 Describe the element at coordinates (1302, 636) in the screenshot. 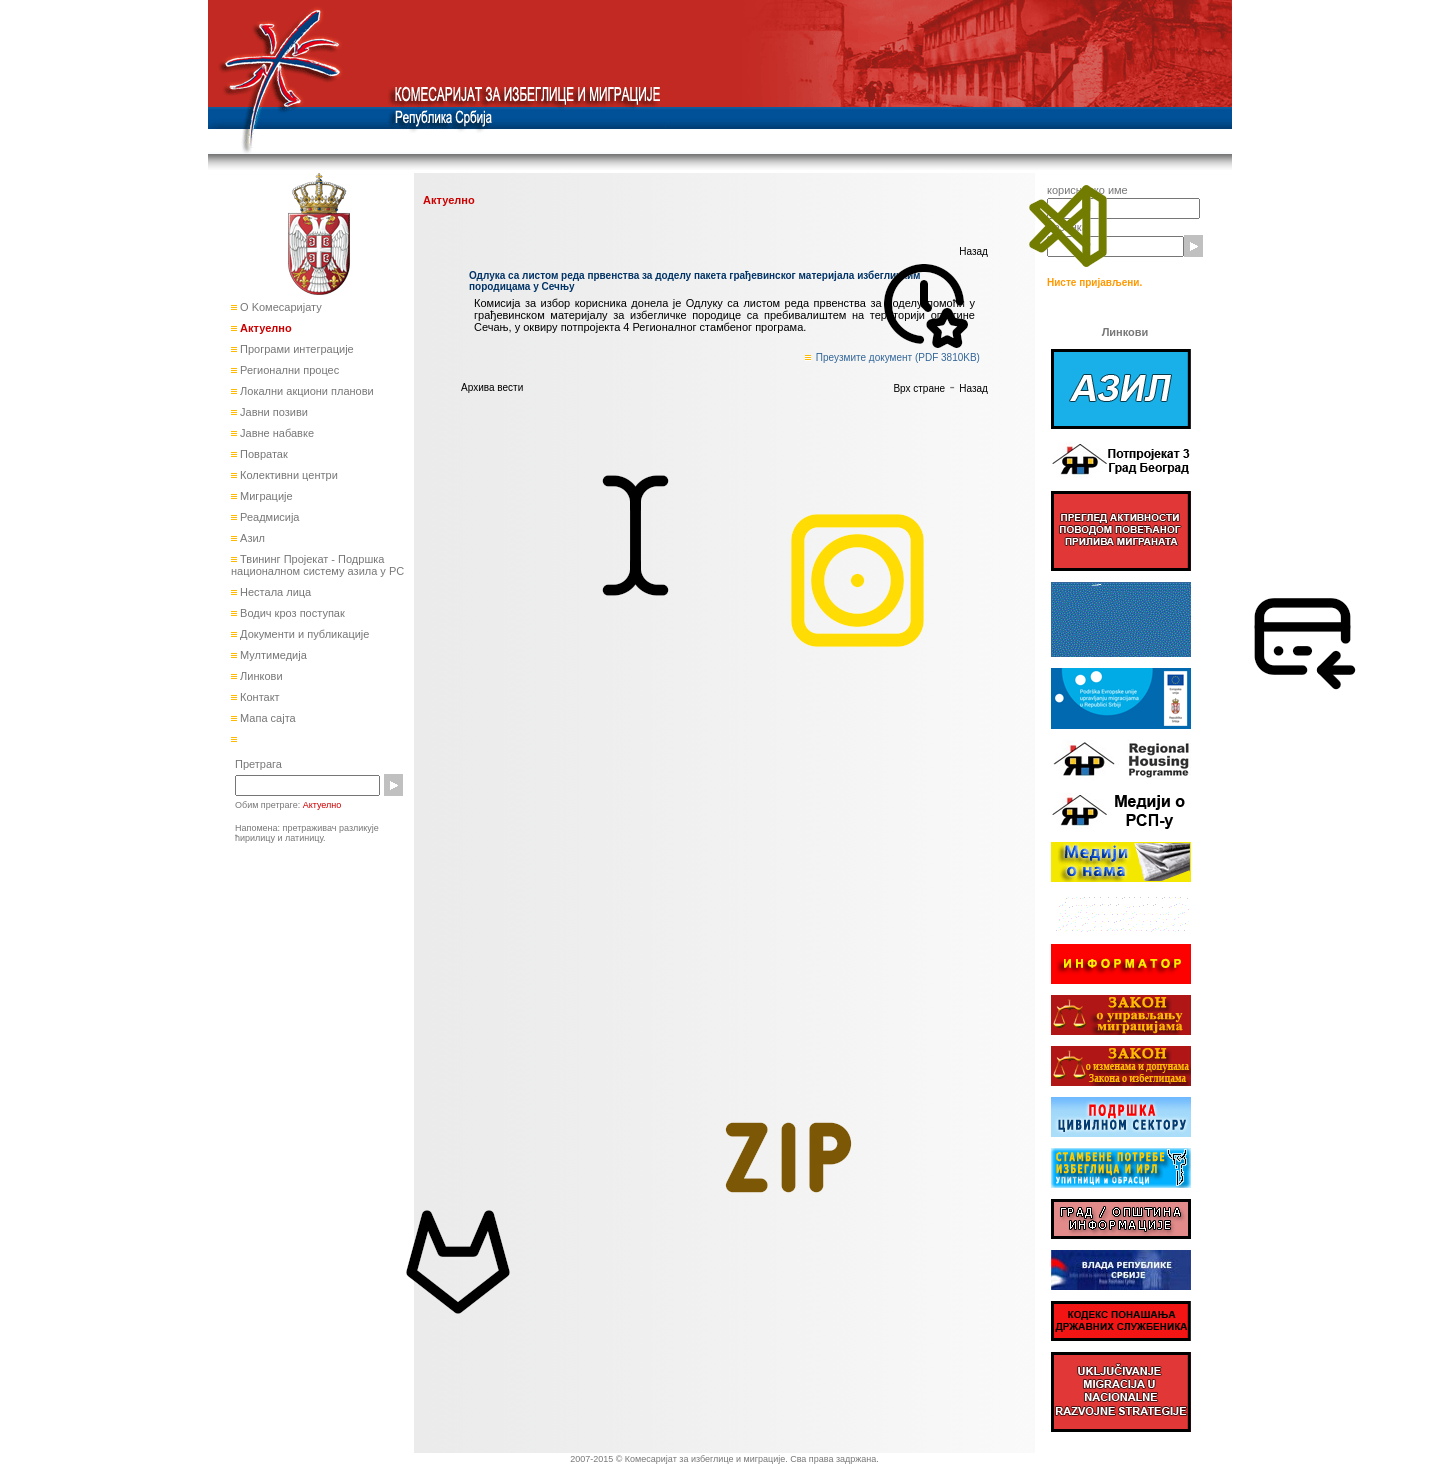

I see `request a refund to your card` at that location.